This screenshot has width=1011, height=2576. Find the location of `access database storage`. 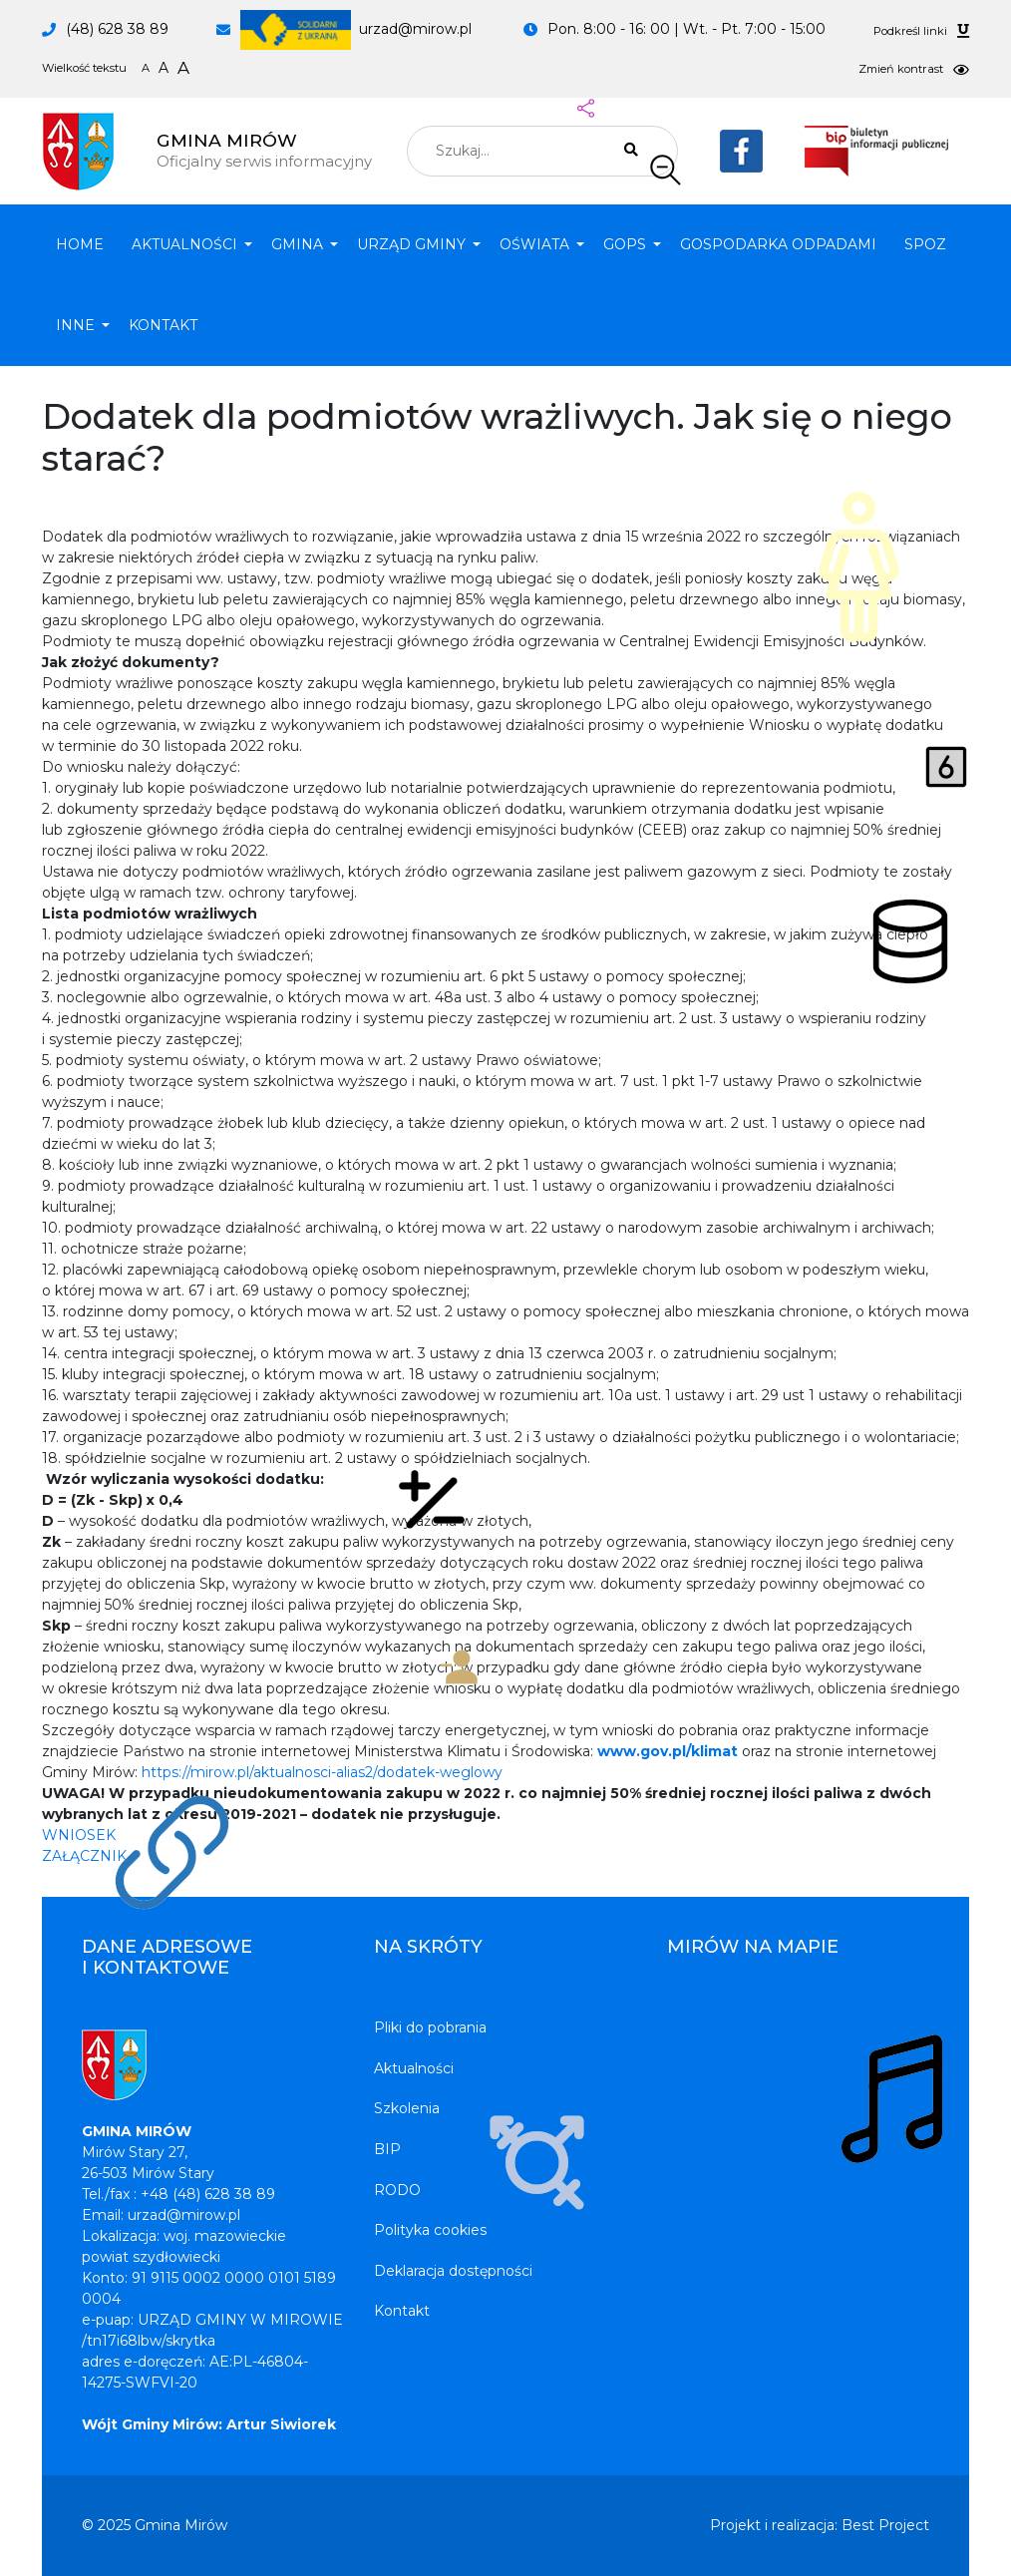

access database storage is located at coordinates (910, 941).